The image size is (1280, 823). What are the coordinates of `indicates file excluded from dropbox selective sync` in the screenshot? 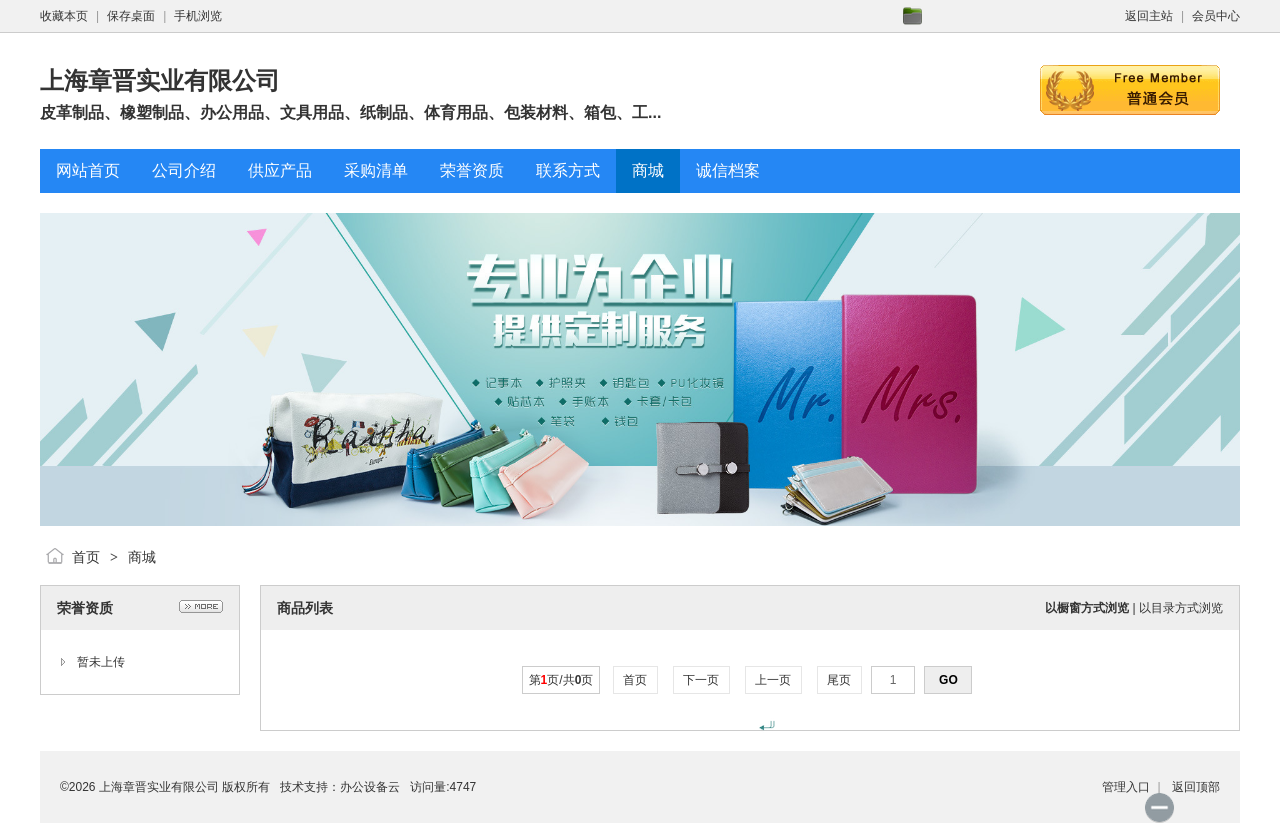 It's located at (1159, 807).